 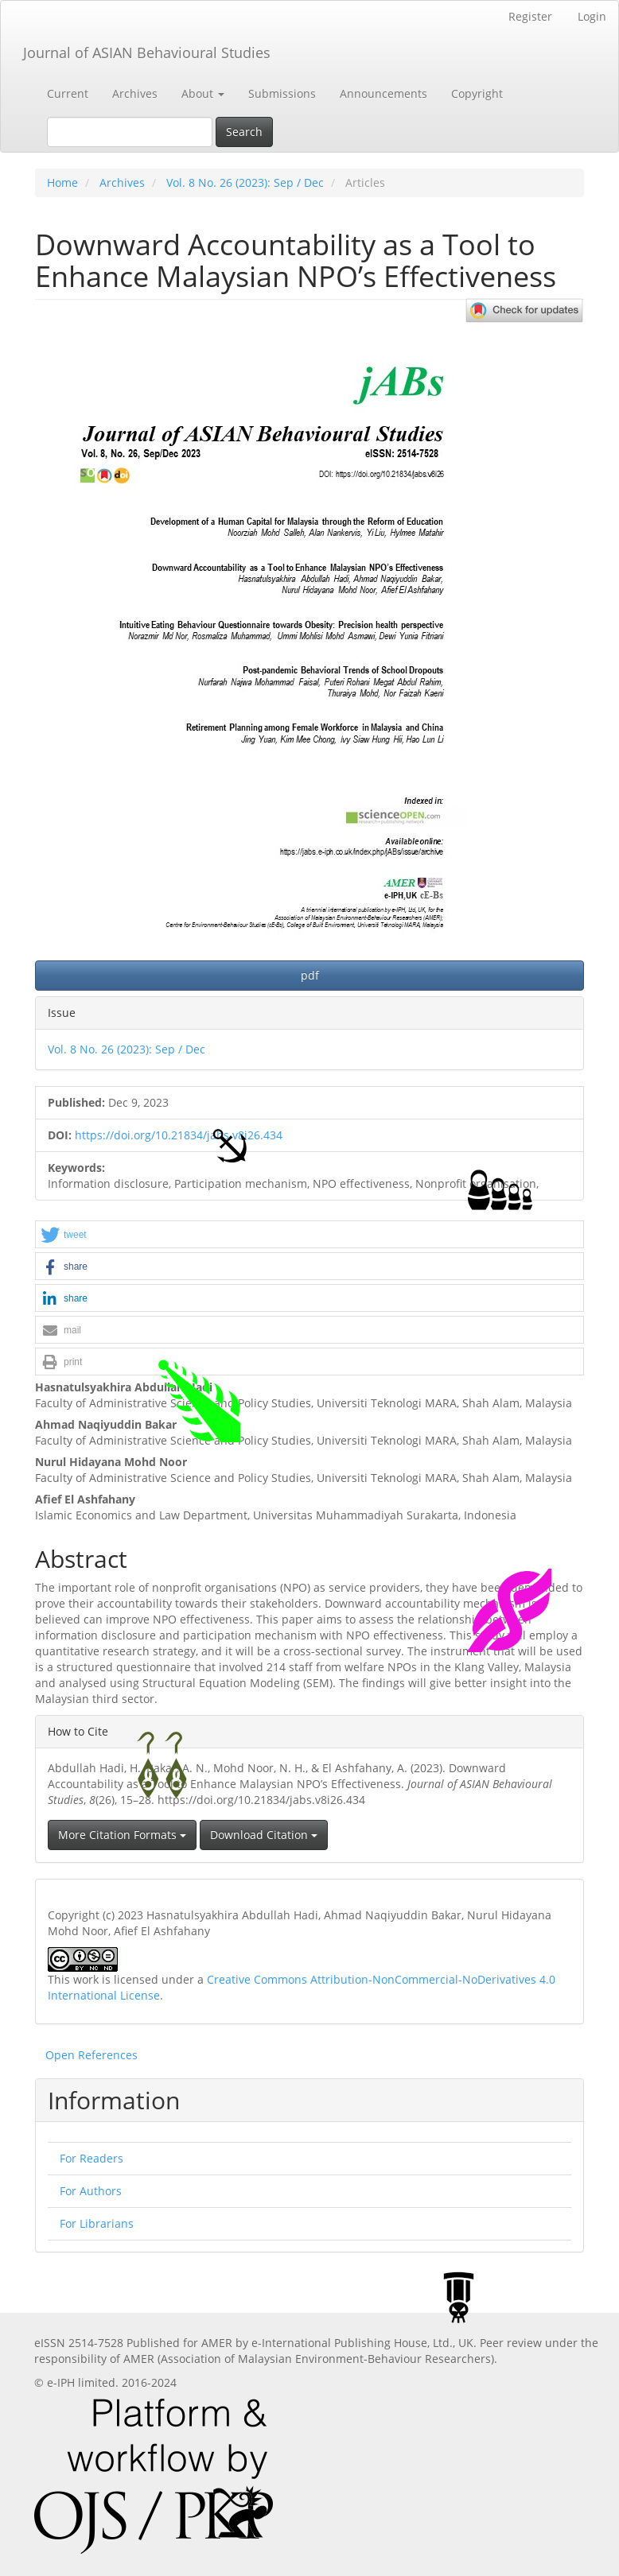 What do you see at coordinates (239, 2510) in the screenshot?
I see `indicates slavery or oppression theme in historical game content` at bounding box center [239, 2510].